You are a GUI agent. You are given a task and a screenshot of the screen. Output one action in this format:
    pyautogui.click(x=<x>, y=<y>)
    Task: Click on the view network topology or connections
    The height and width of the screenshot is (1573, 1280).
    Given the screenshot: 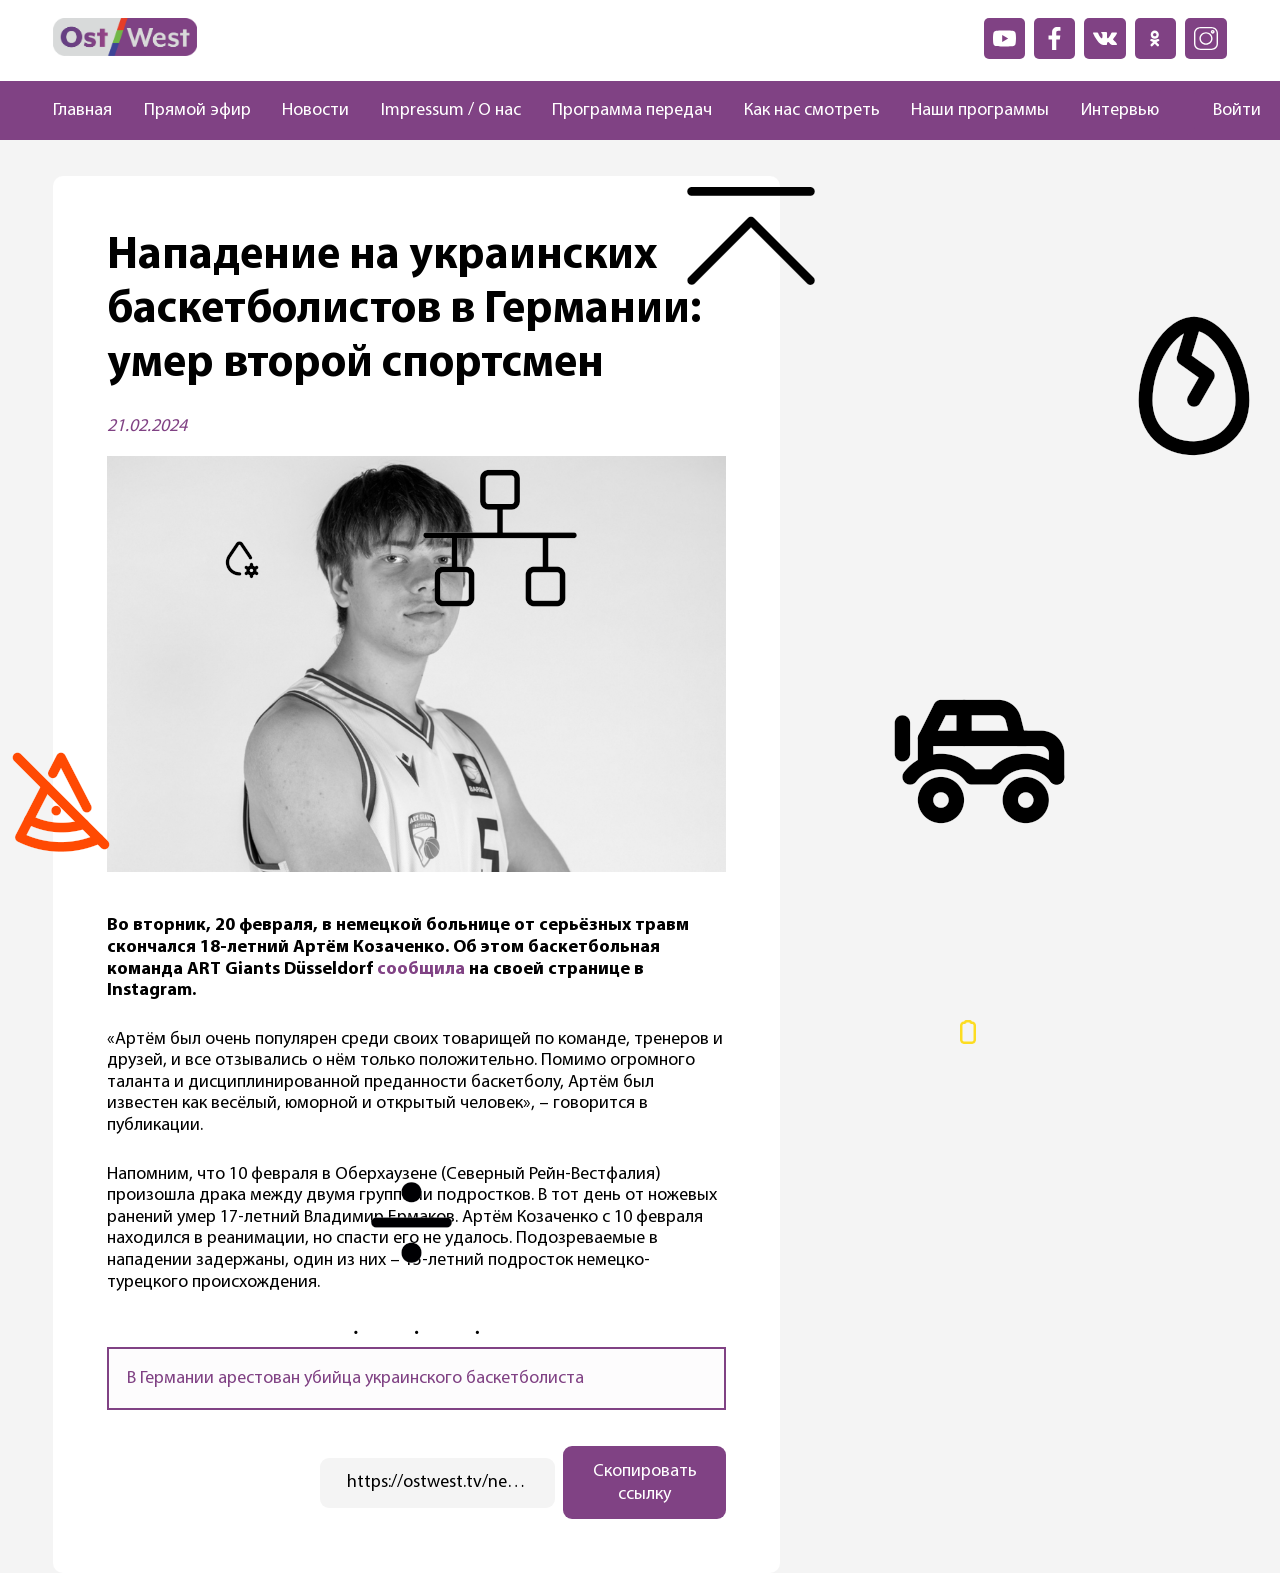 What is the action you would take?
    pyautogui.click(x=500, y=541)
    